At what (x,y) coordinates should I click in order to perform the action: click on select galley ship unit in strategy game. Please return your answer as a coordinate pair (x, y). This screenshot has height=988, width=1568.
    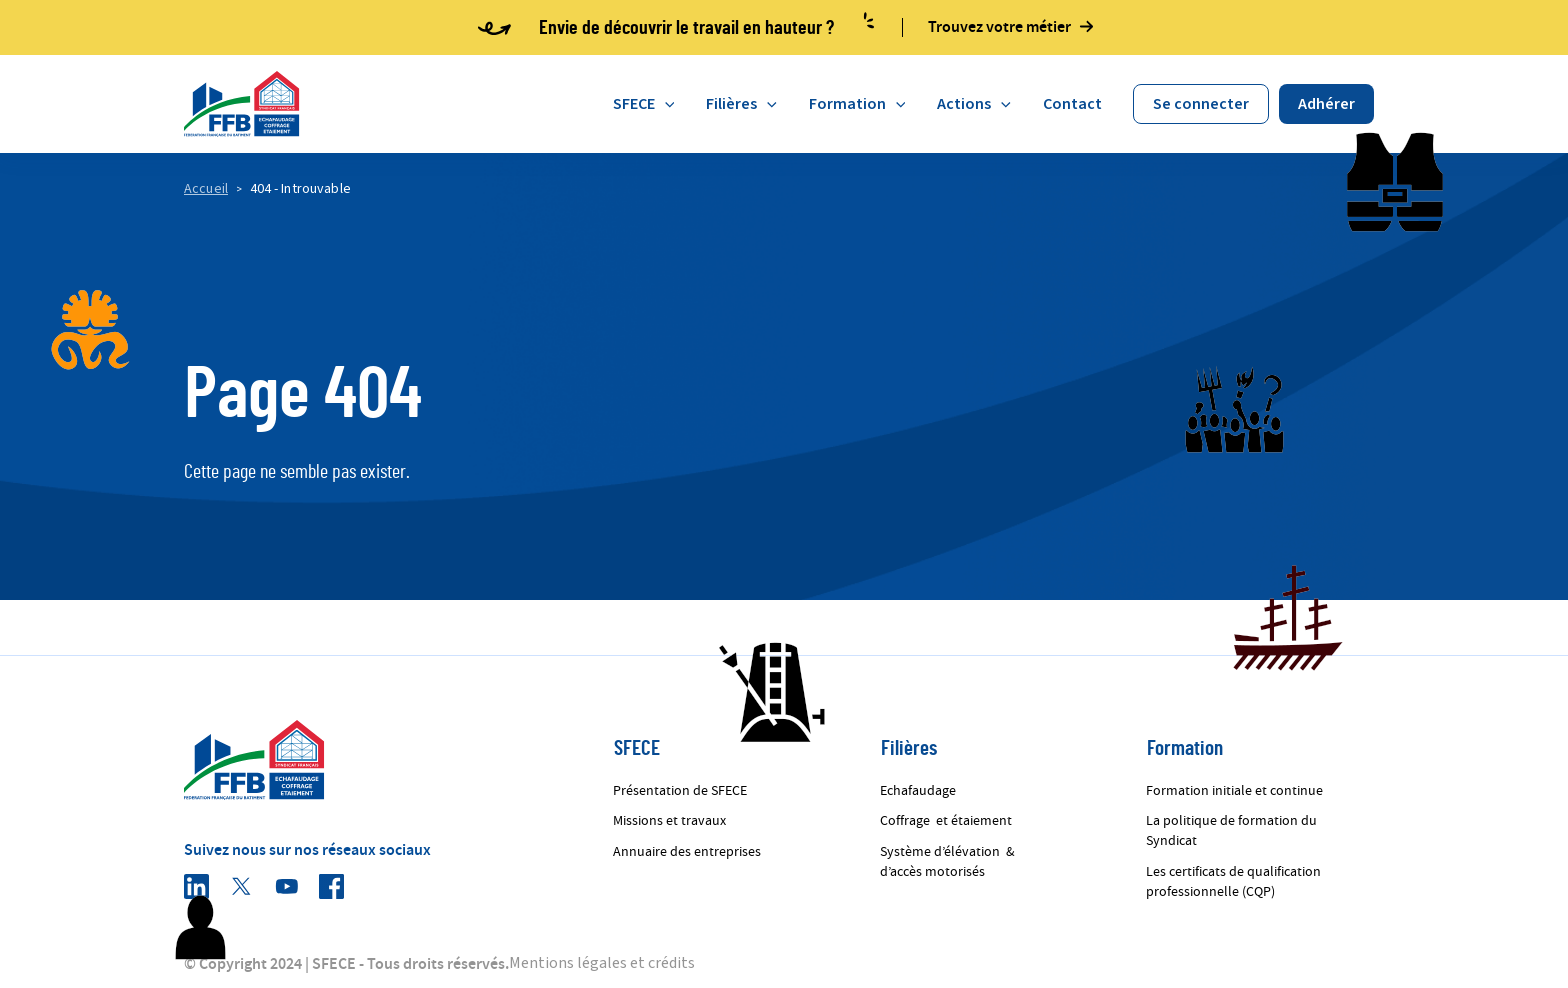
    Looking at the image, I should click on (1288, 618).